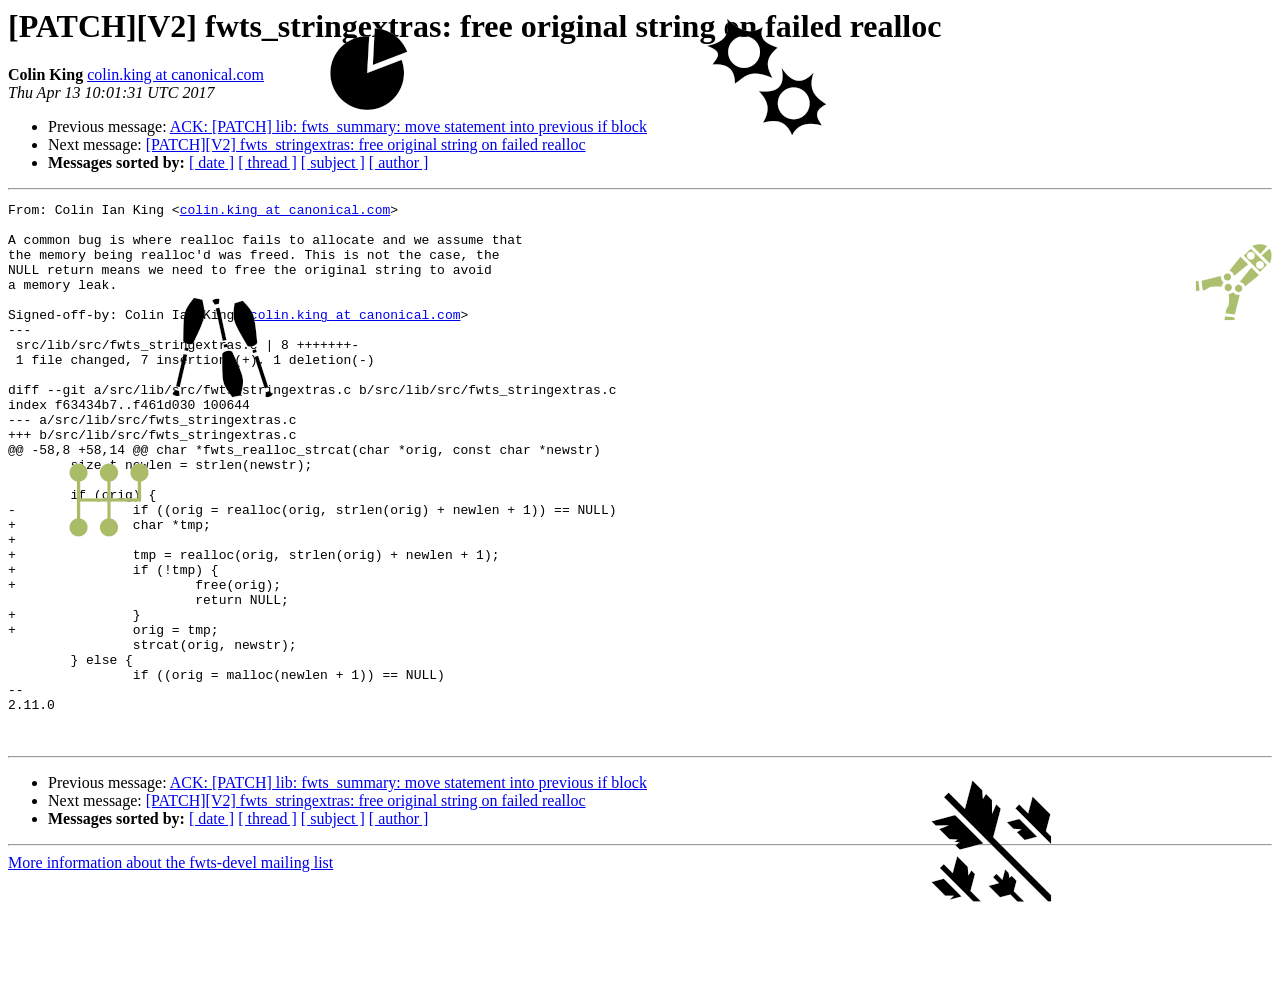 This screenshot has width=1280, height=988. What do you see at coordinates (765, 77) in the screenshot?
I see `indicates damage or hit points in a game` at bounding box center [765, 77].